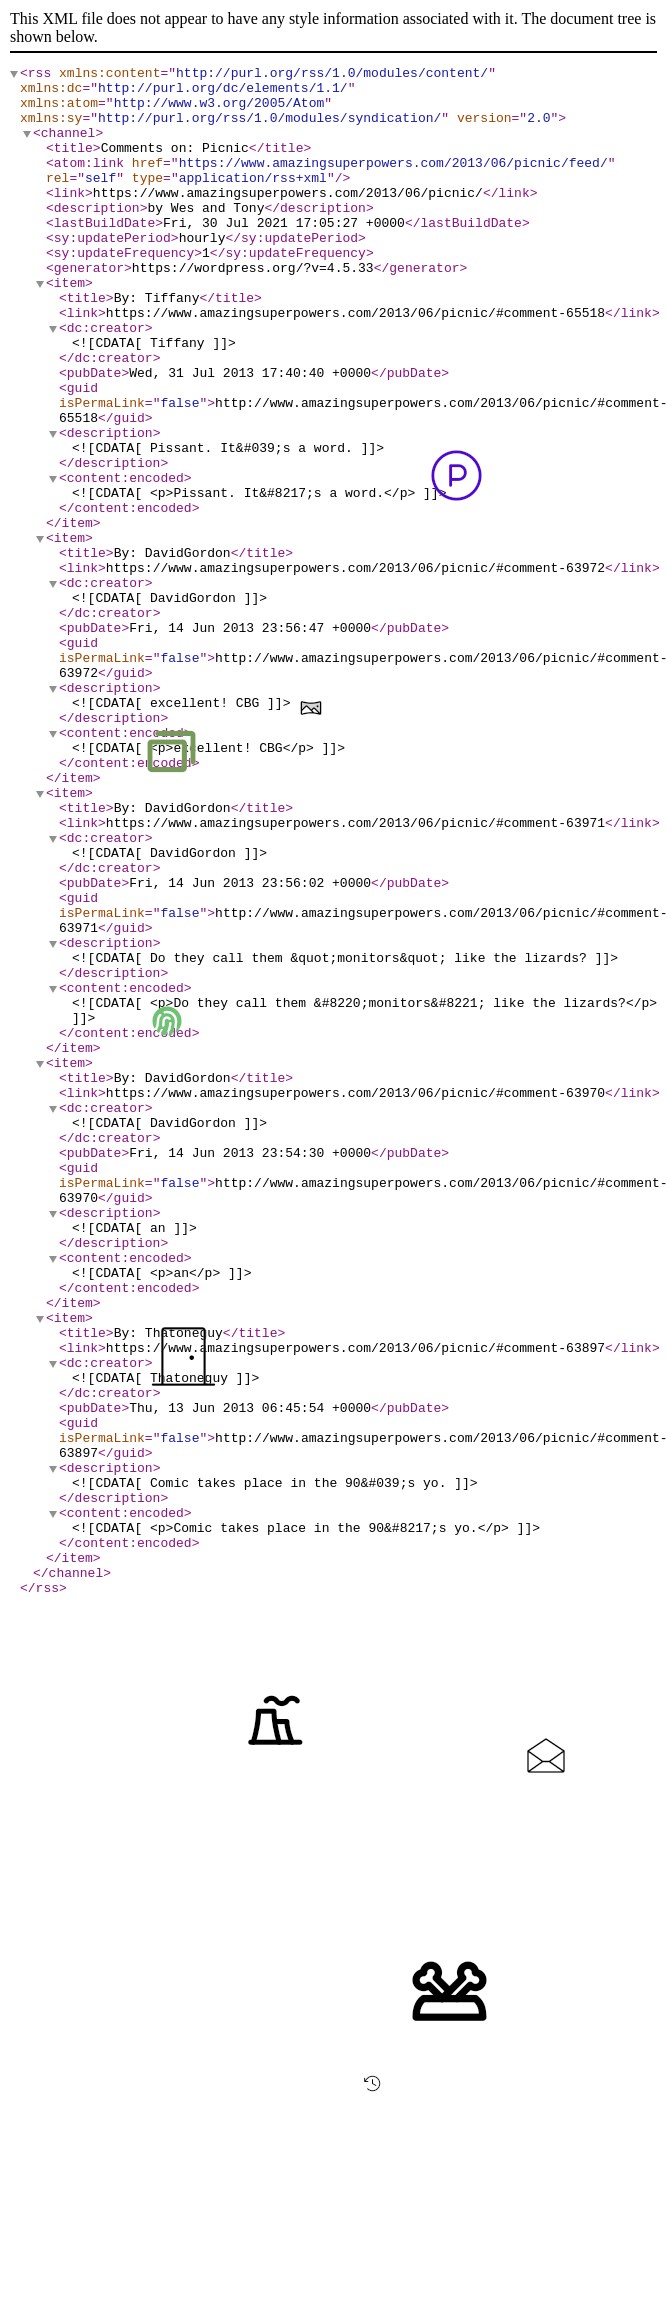 This screenshot has width=667, height=2298. I want to click on view panorama or wide-angle photos, so click(311, 708).